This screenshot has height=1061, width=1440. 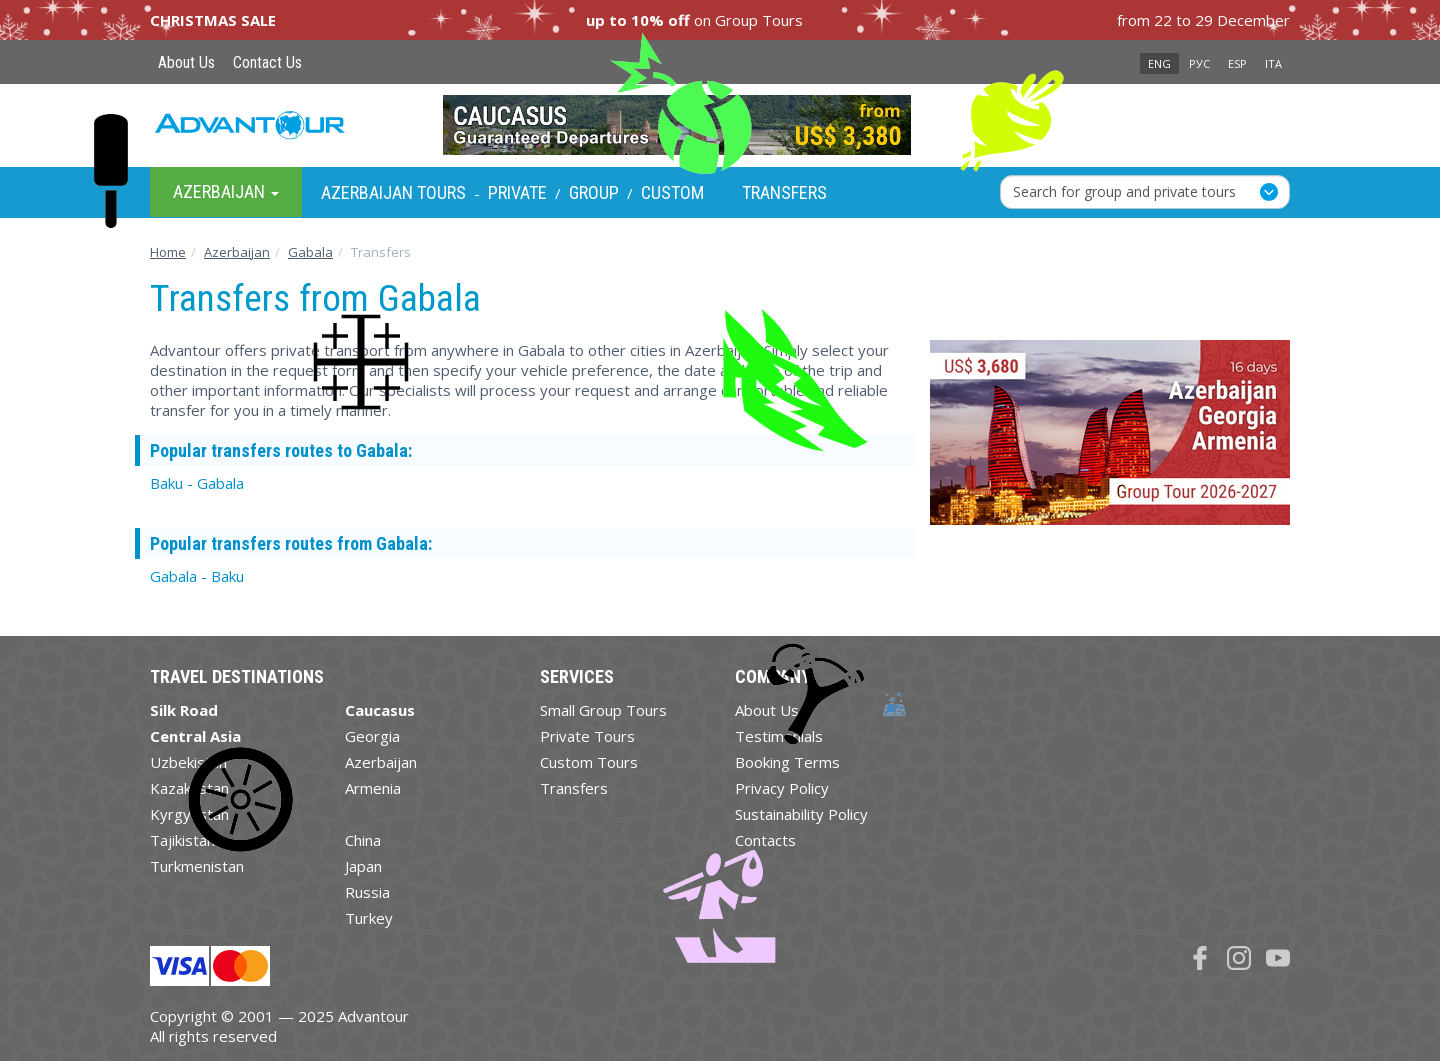 What do you see at coordinates (1012, 121) in the screenshot?
I see `indicates beet or root vegetable ingredient` at bounding box center [1012, 121].